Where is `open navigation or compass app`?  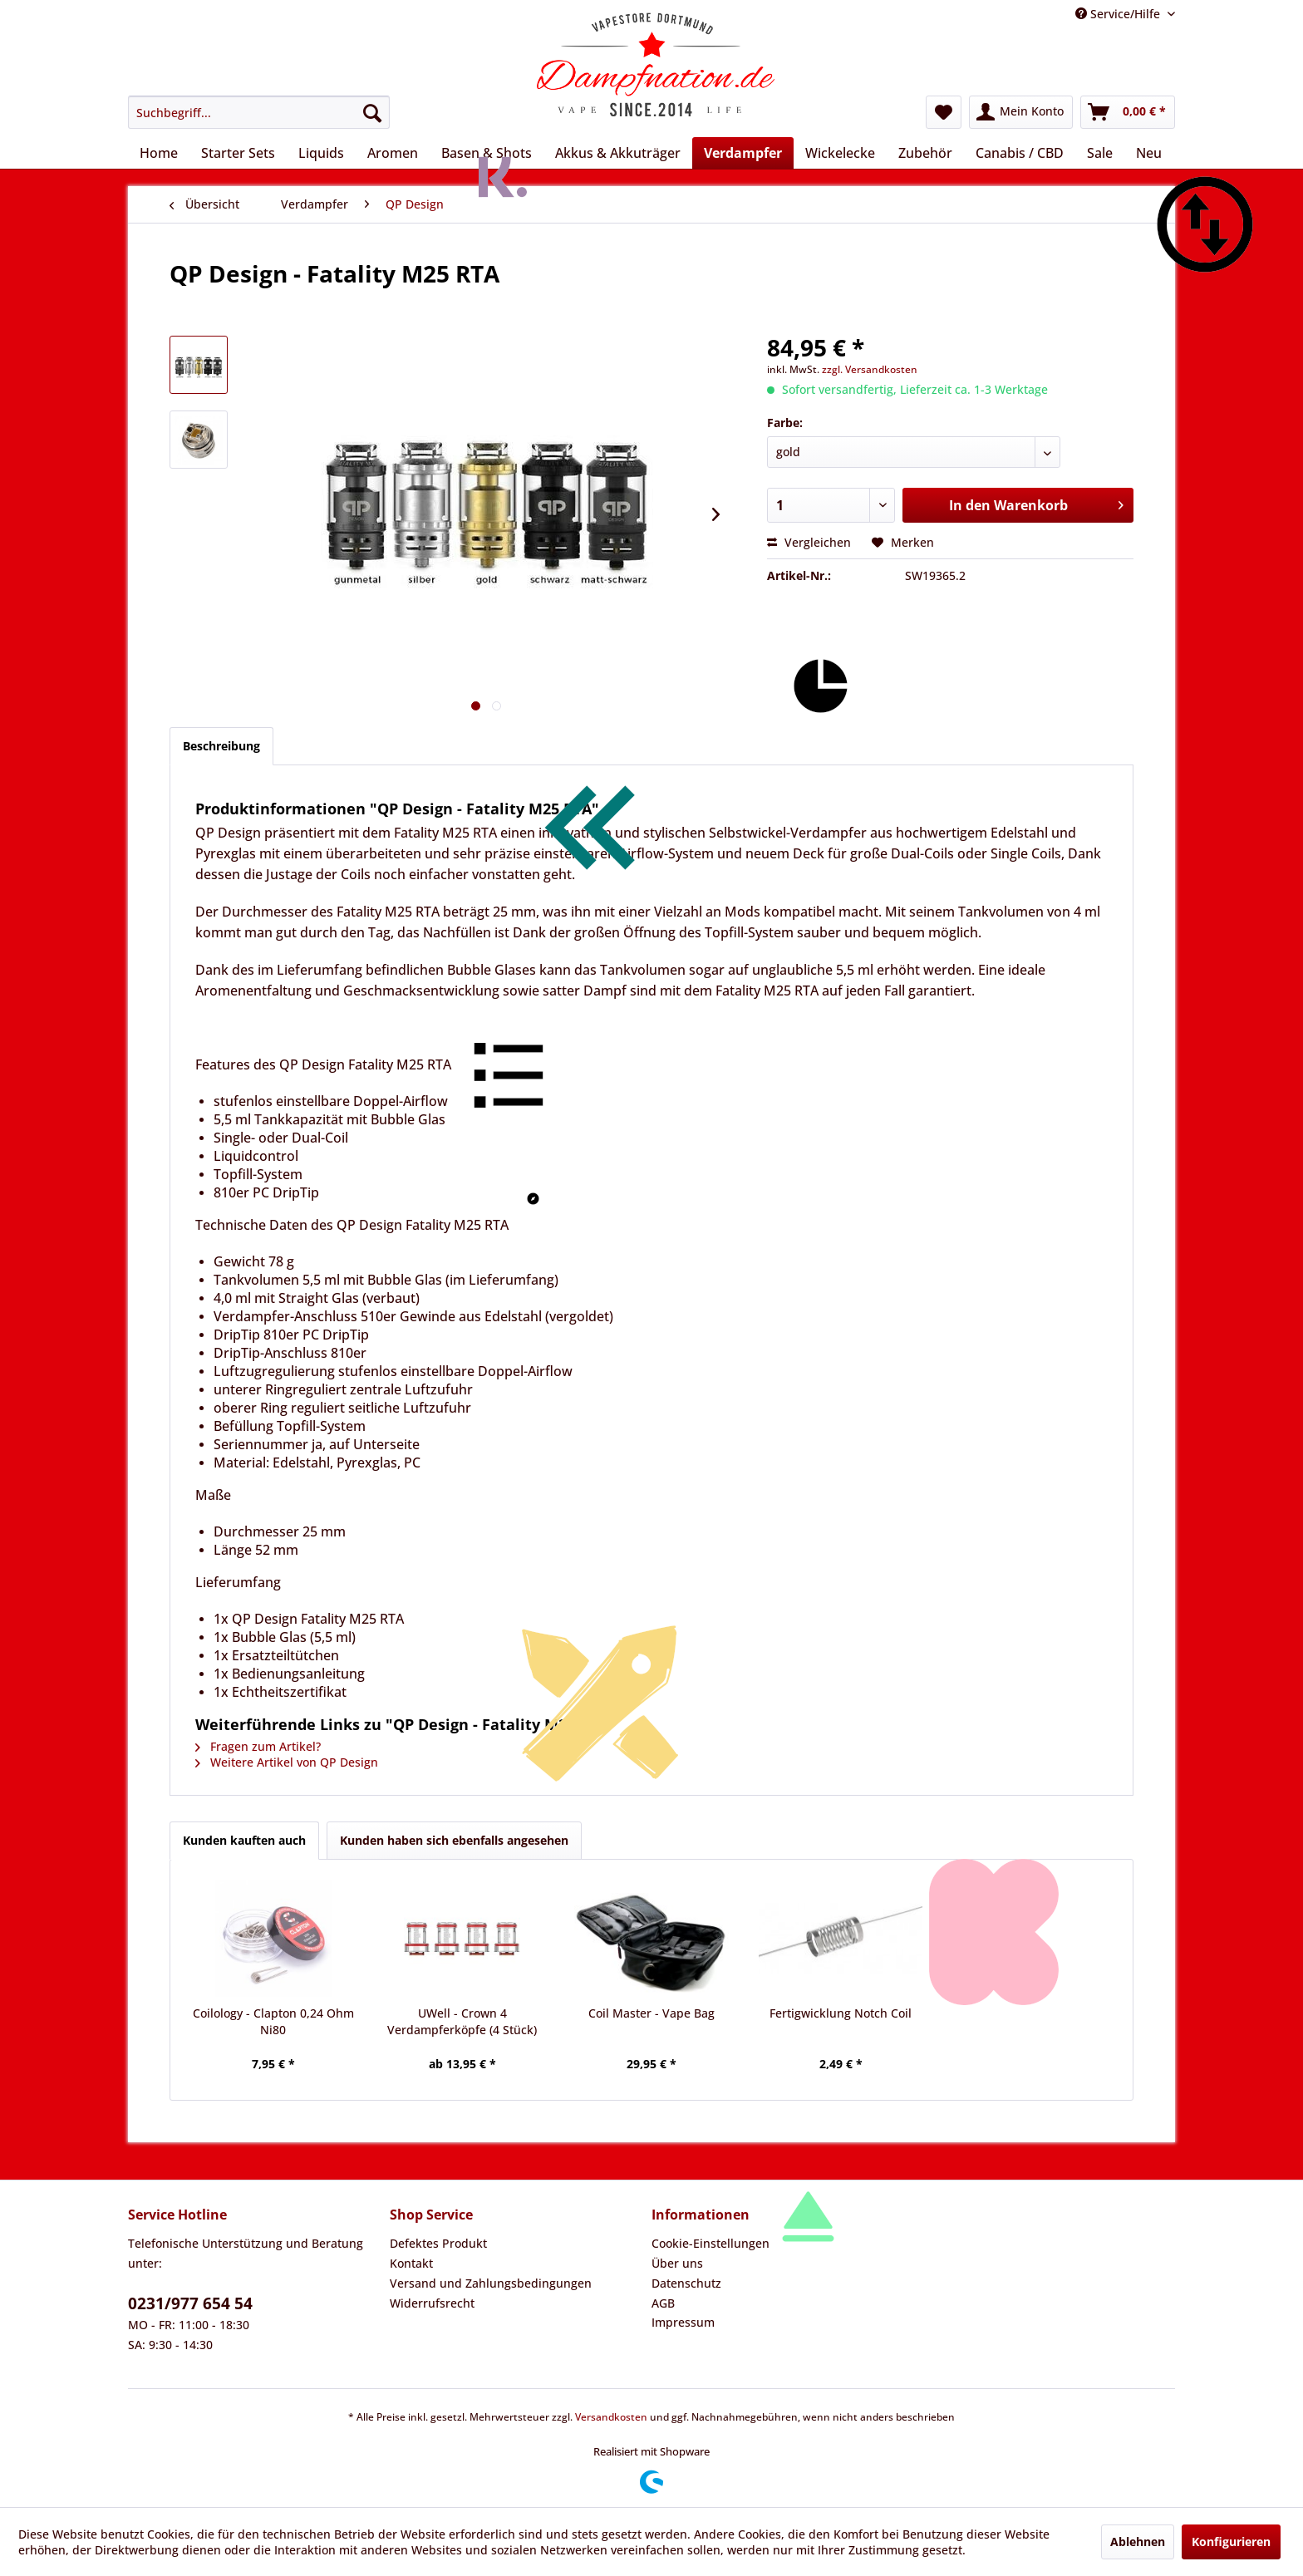 open navigation or compass app is located at coordinates (533, 1198).